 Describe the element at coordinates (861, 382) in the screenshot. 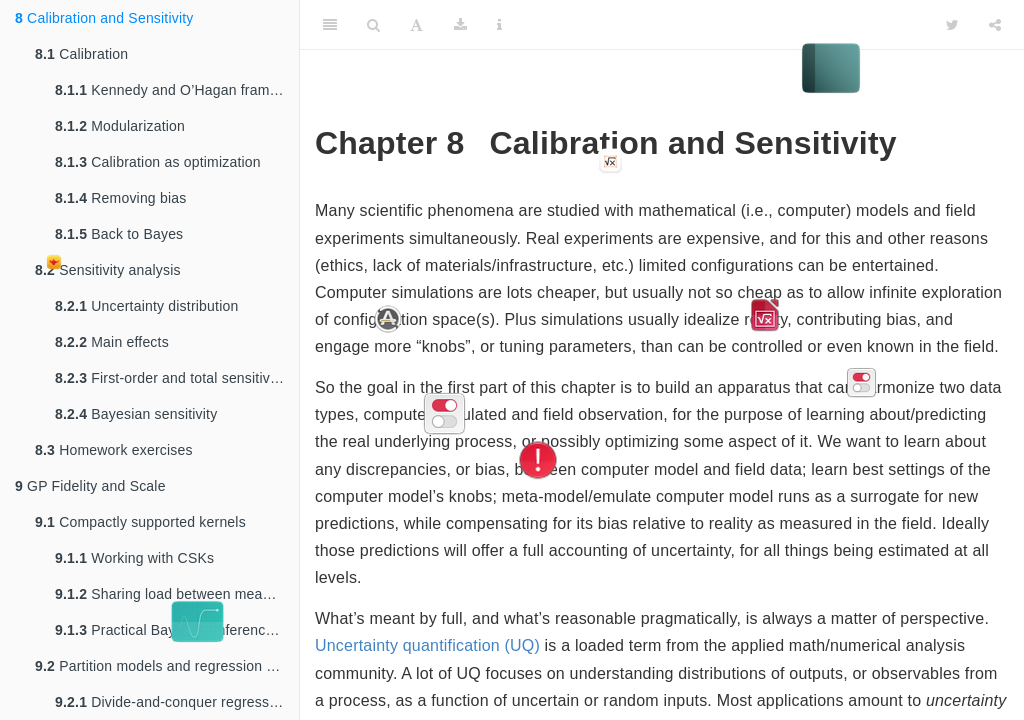

I see `open gnome tweaks settings` at that location.